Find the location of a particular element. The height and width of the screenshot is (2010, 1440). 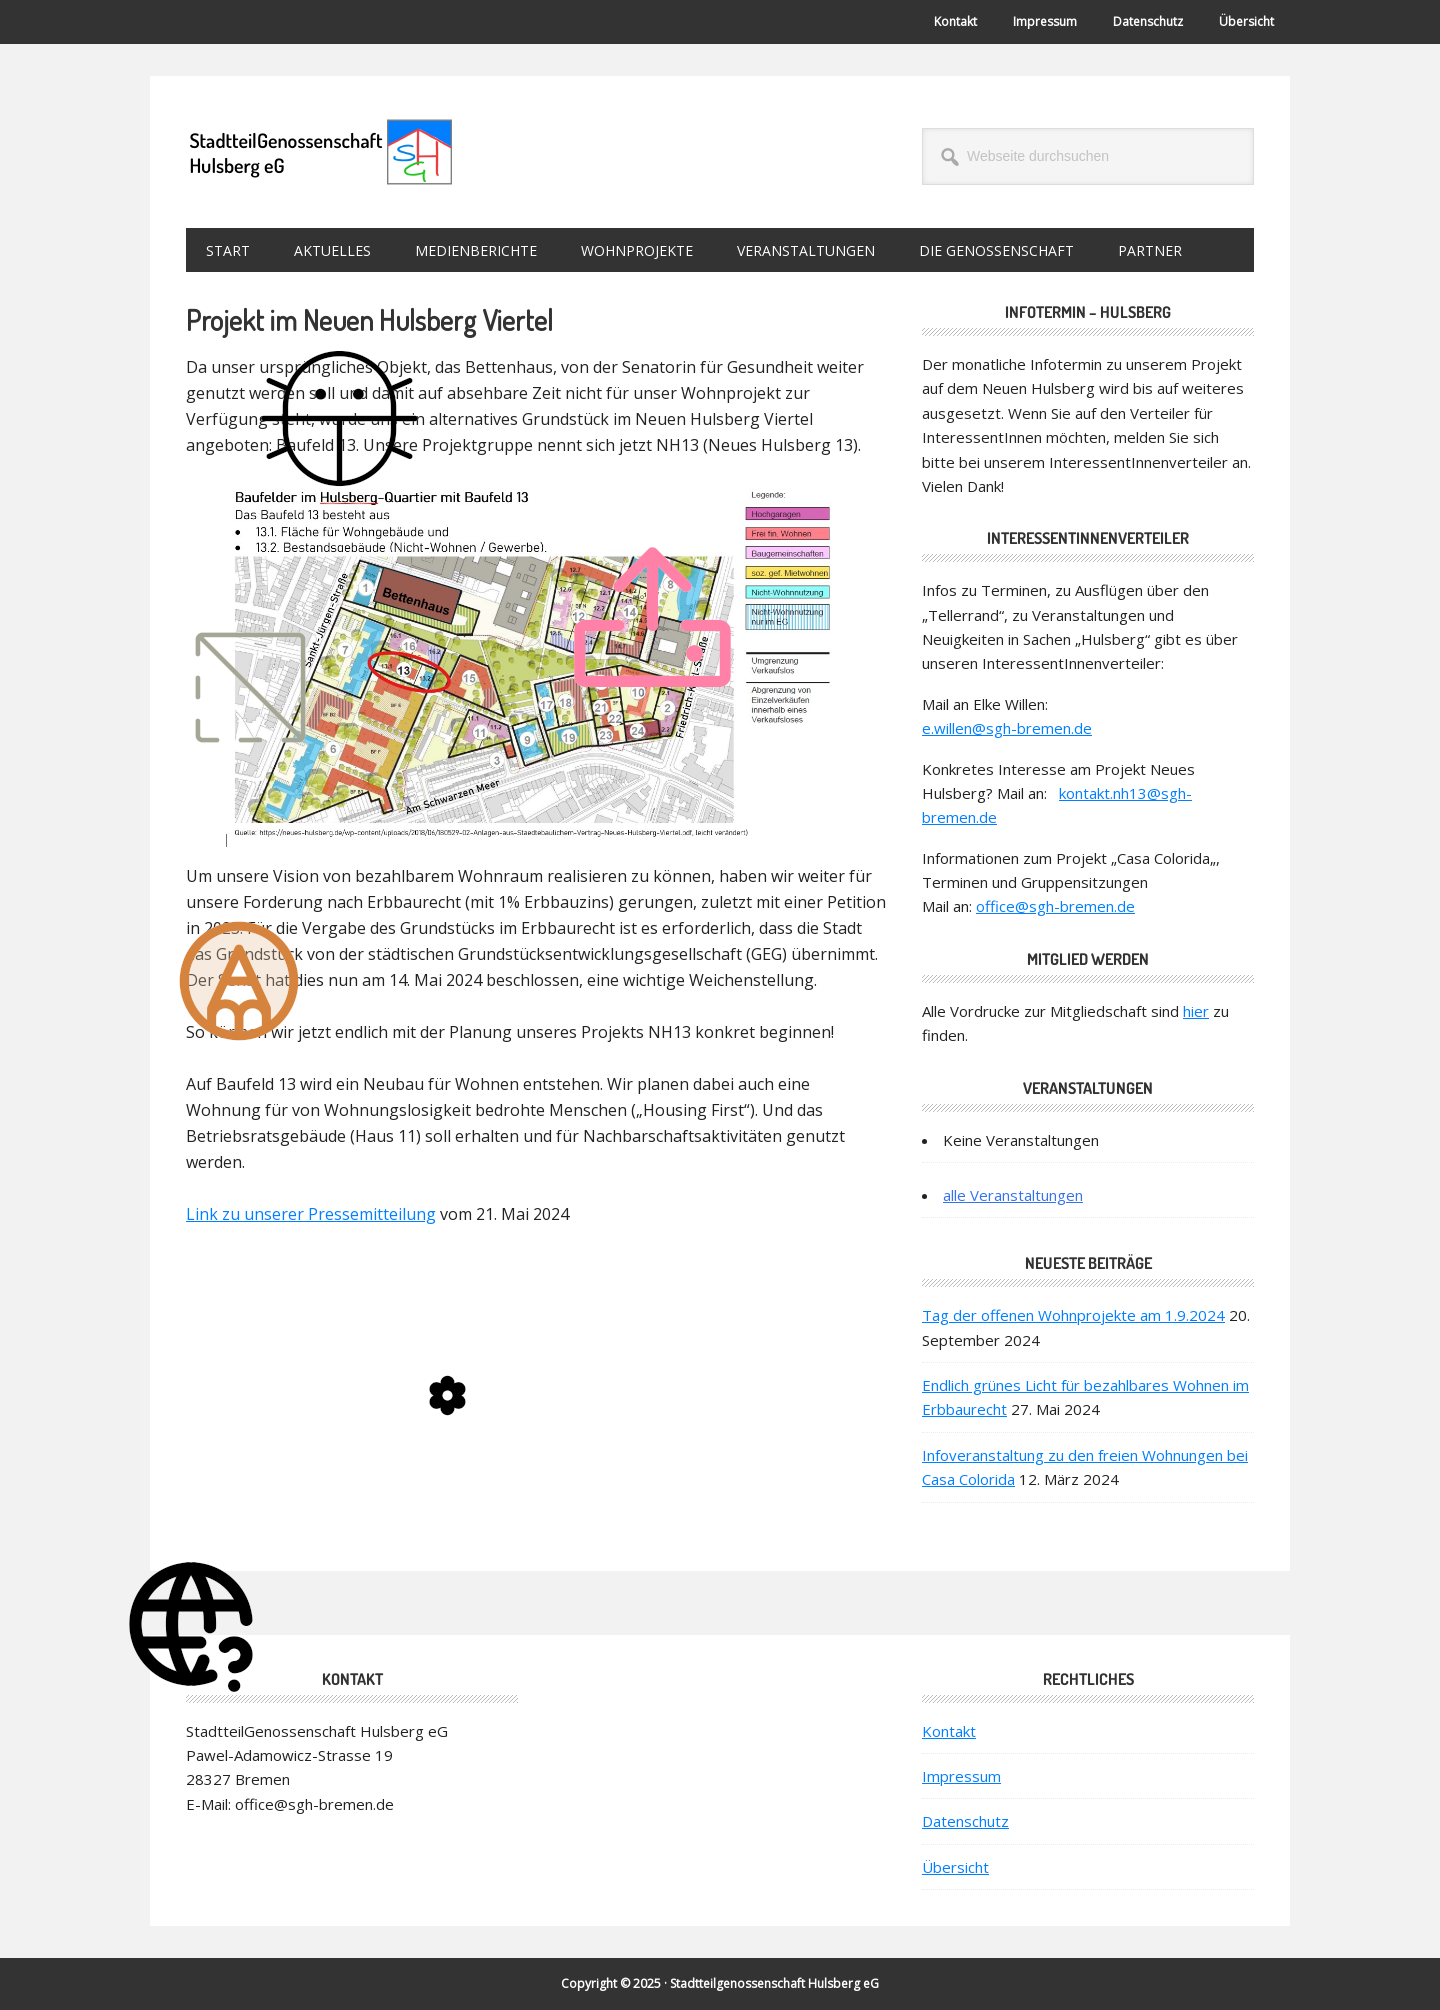

report a bug or issue is located at coordinates (339, 418).